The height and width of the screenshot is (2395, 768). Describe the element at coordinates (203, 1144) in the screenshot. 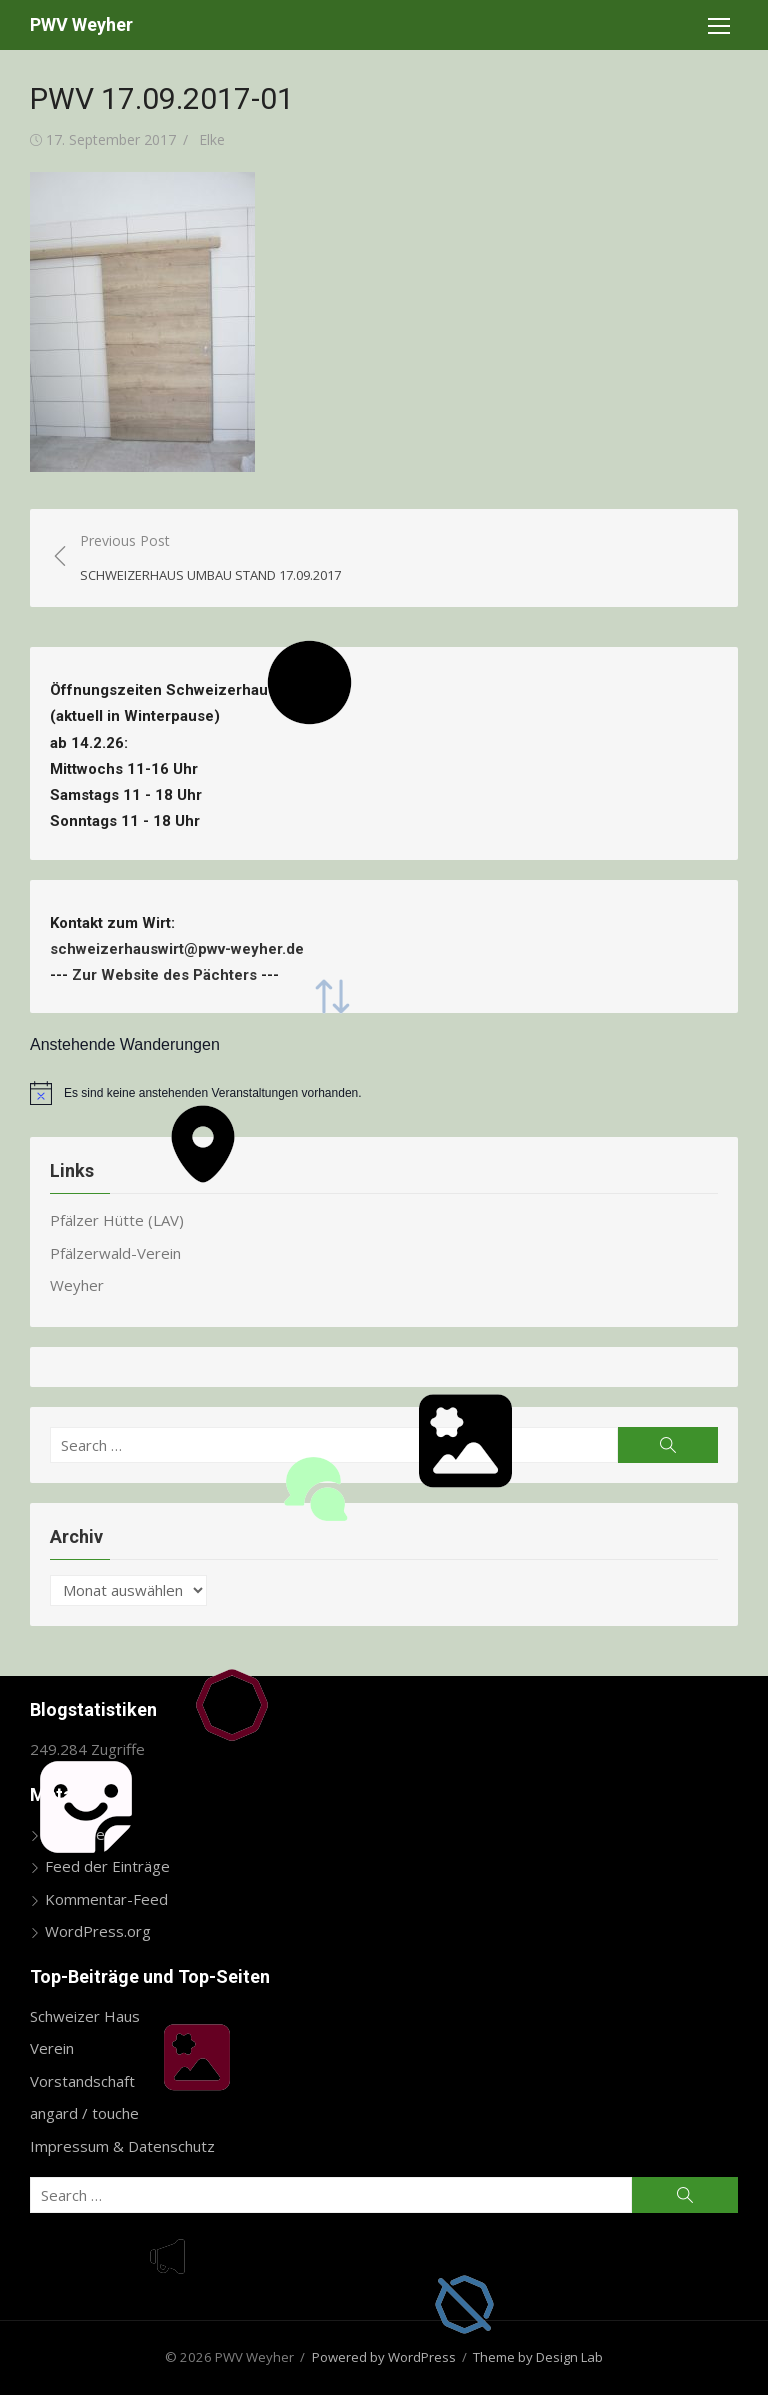

I see `view or share your current location` at that location.